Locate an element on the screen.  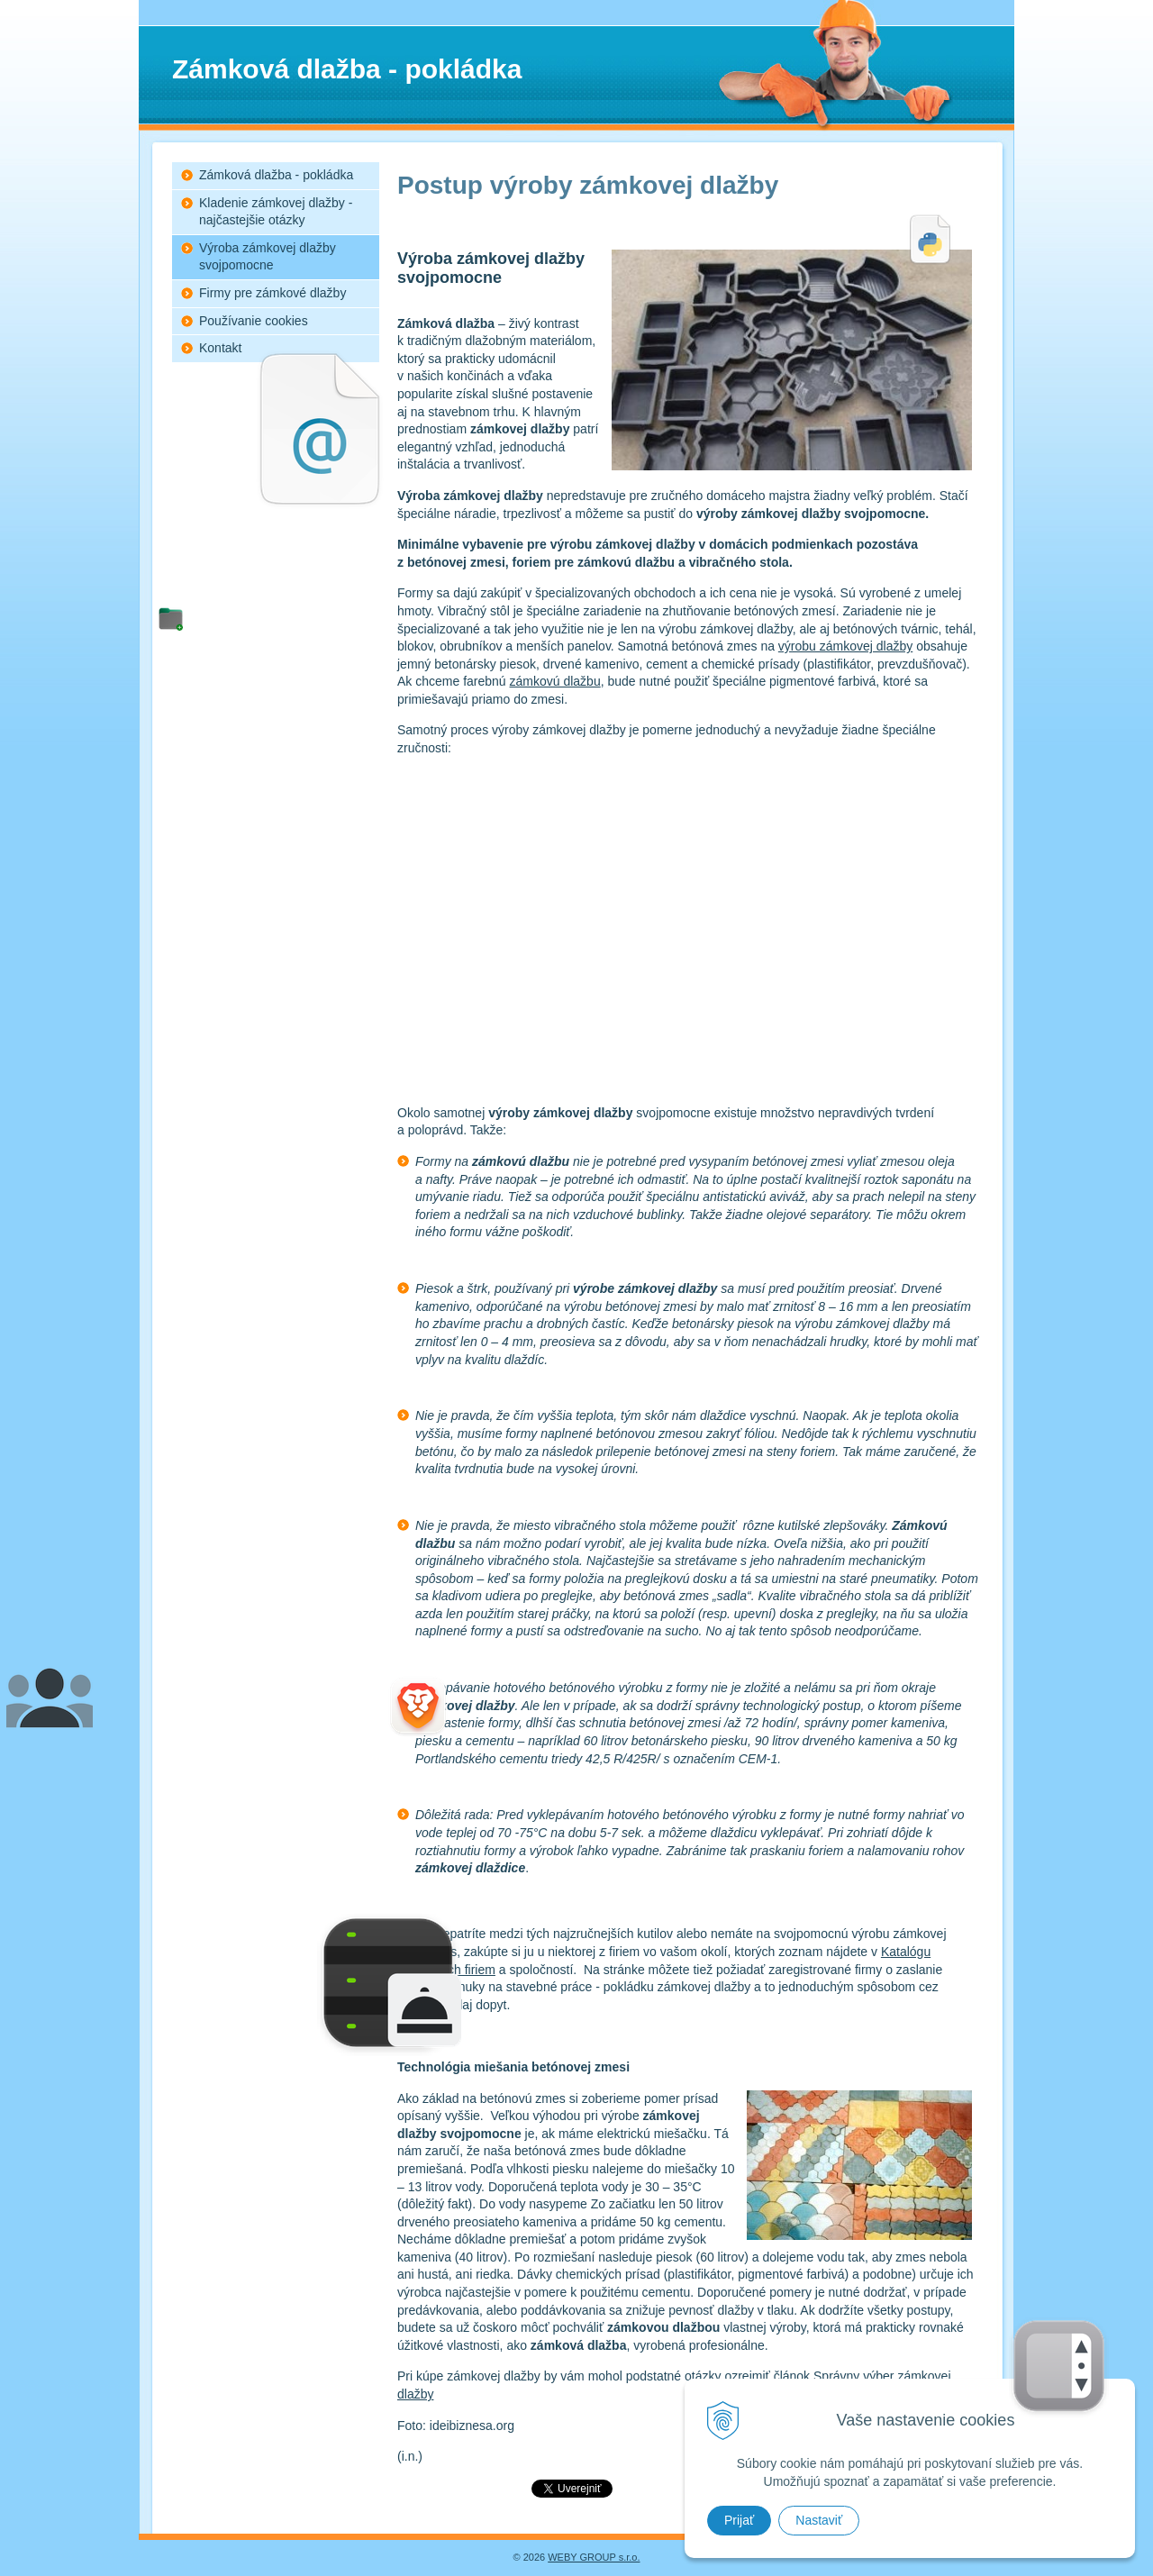
a python script or source code file is located at coordinates (930, 239).